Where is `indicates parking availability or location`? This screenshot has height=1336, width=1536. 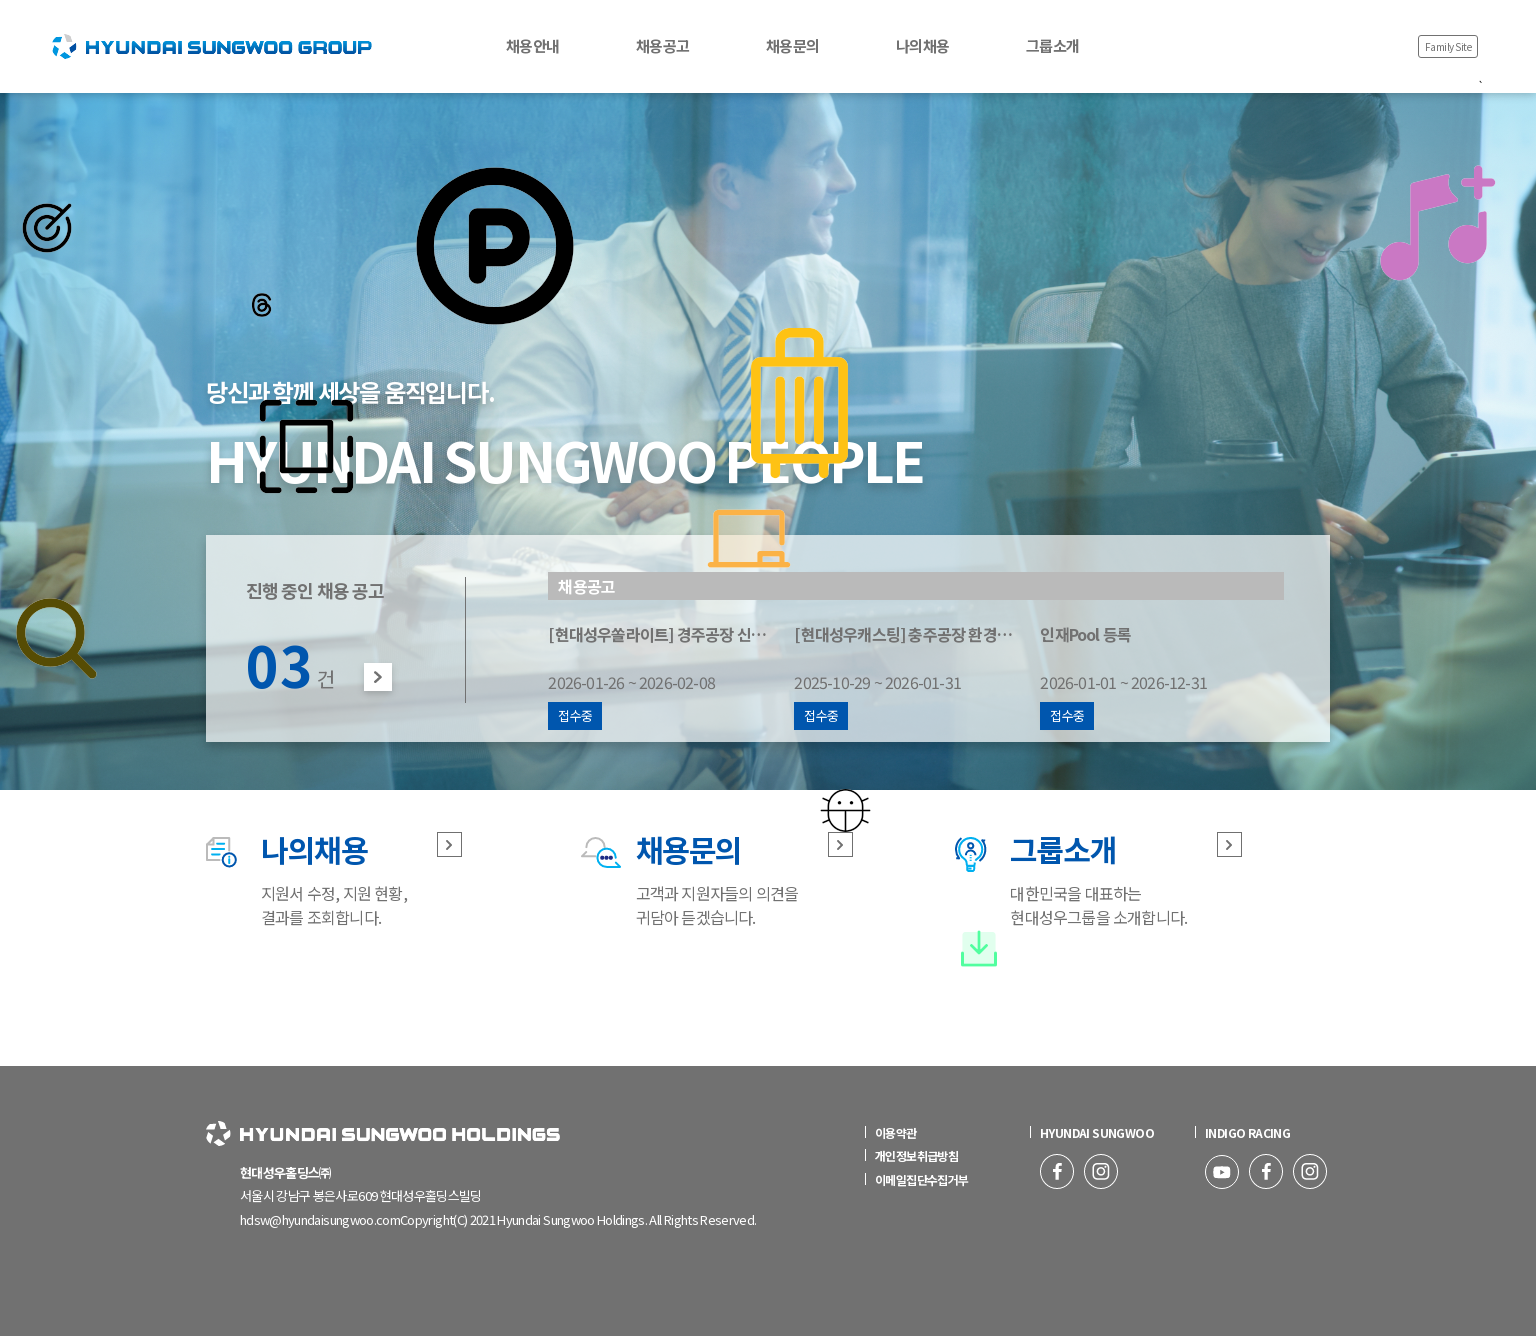 indicates parking availability or location is located at coordinates (495, 246).